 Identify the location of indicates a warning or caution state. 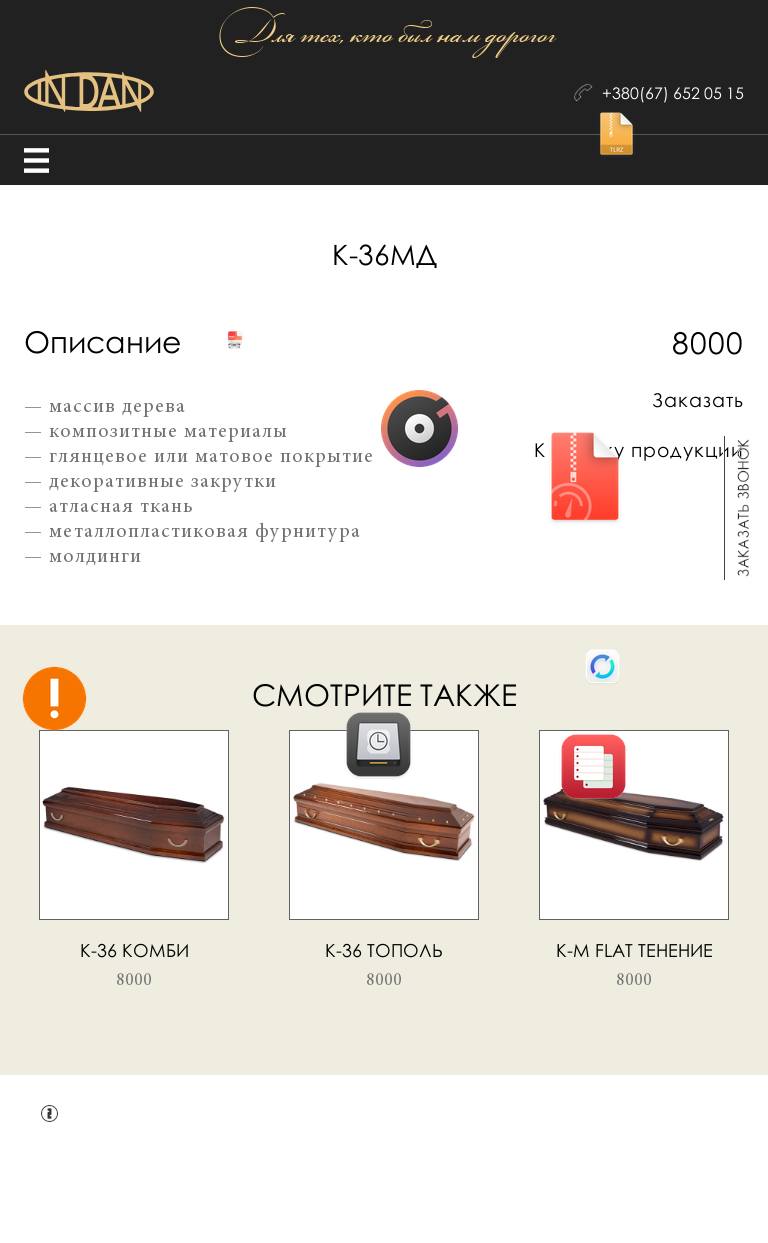
(54, 698).